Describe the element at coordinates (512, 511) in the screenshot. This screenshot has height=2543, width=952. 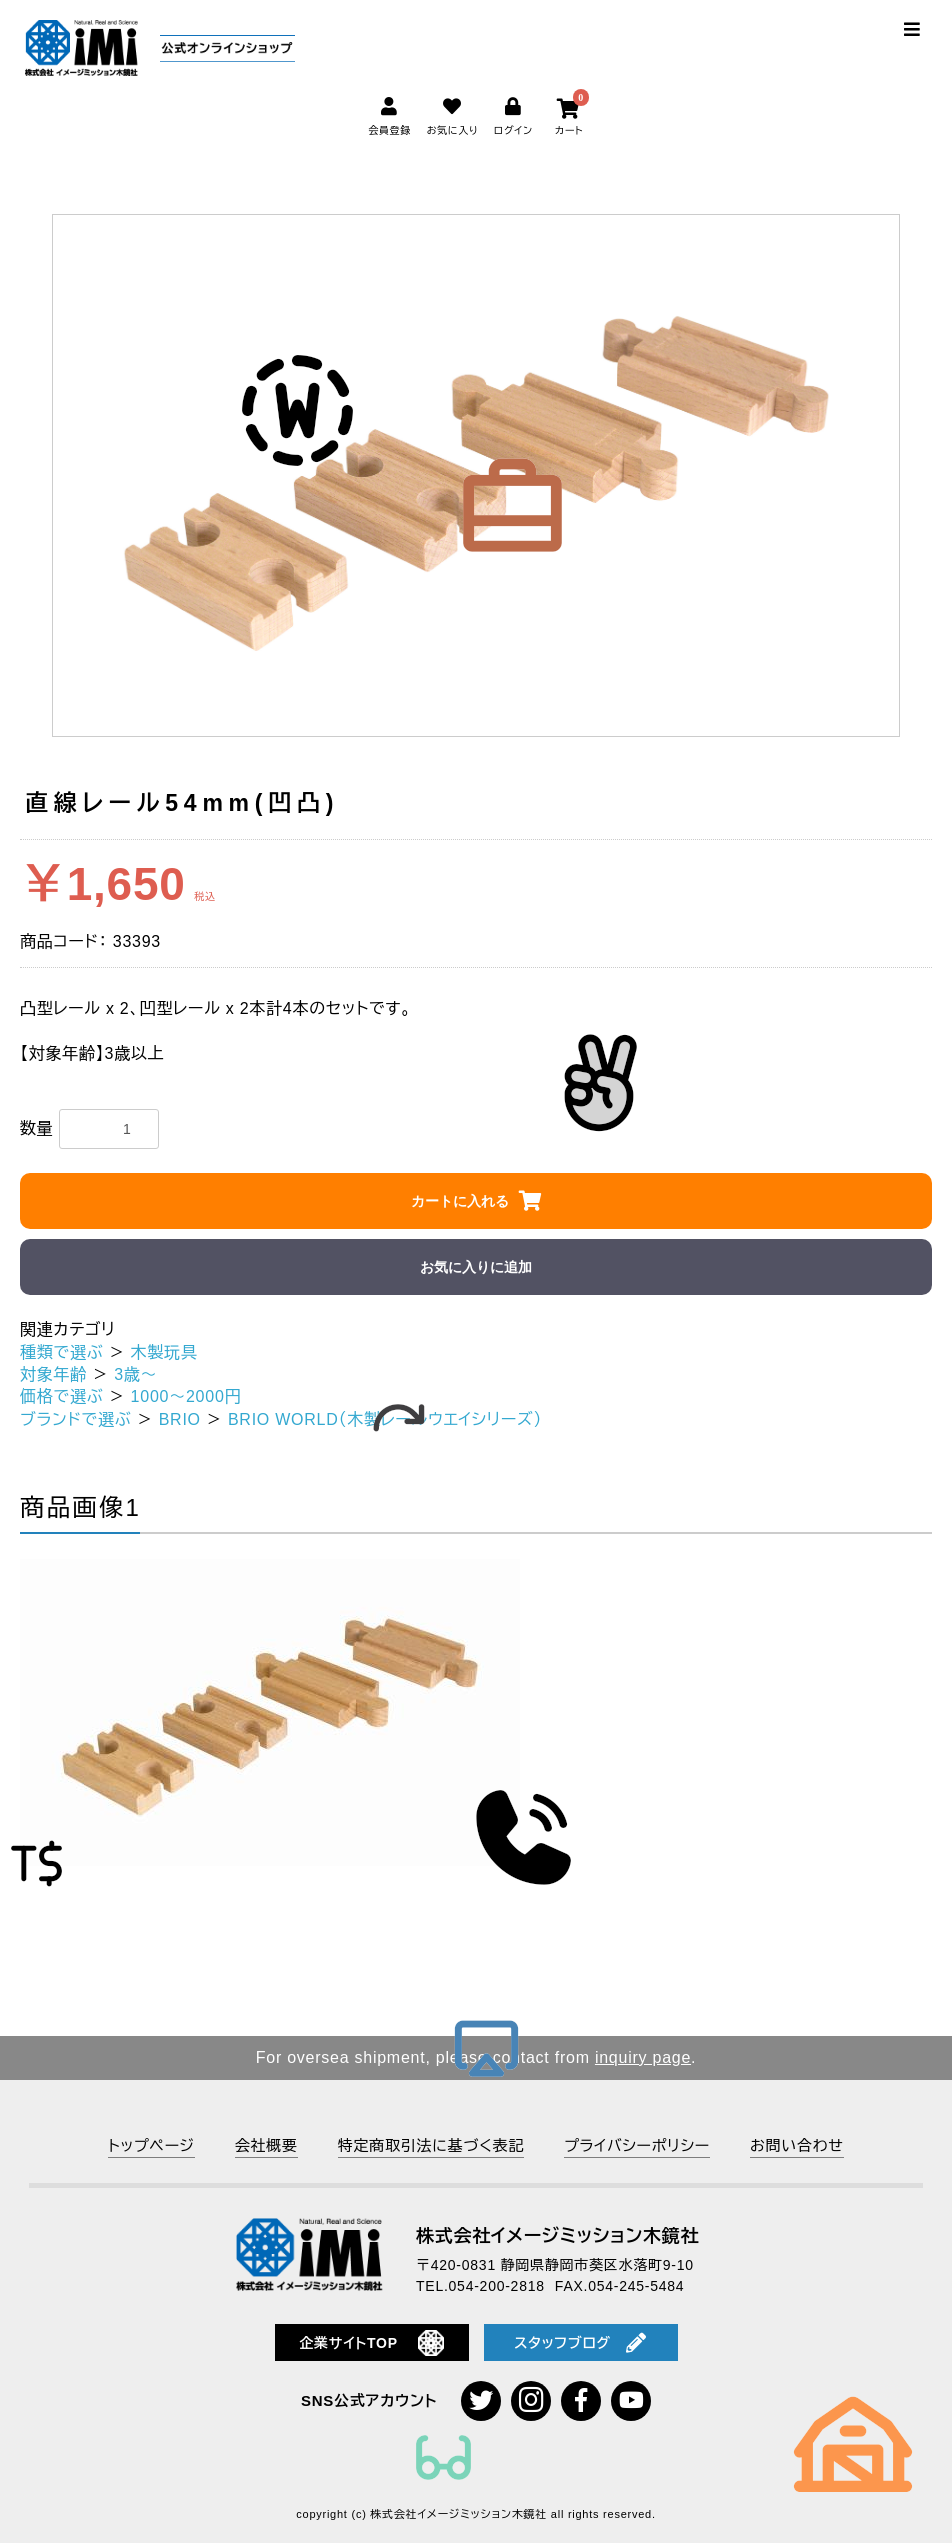
I see `access travel or trip planning features` at that location.